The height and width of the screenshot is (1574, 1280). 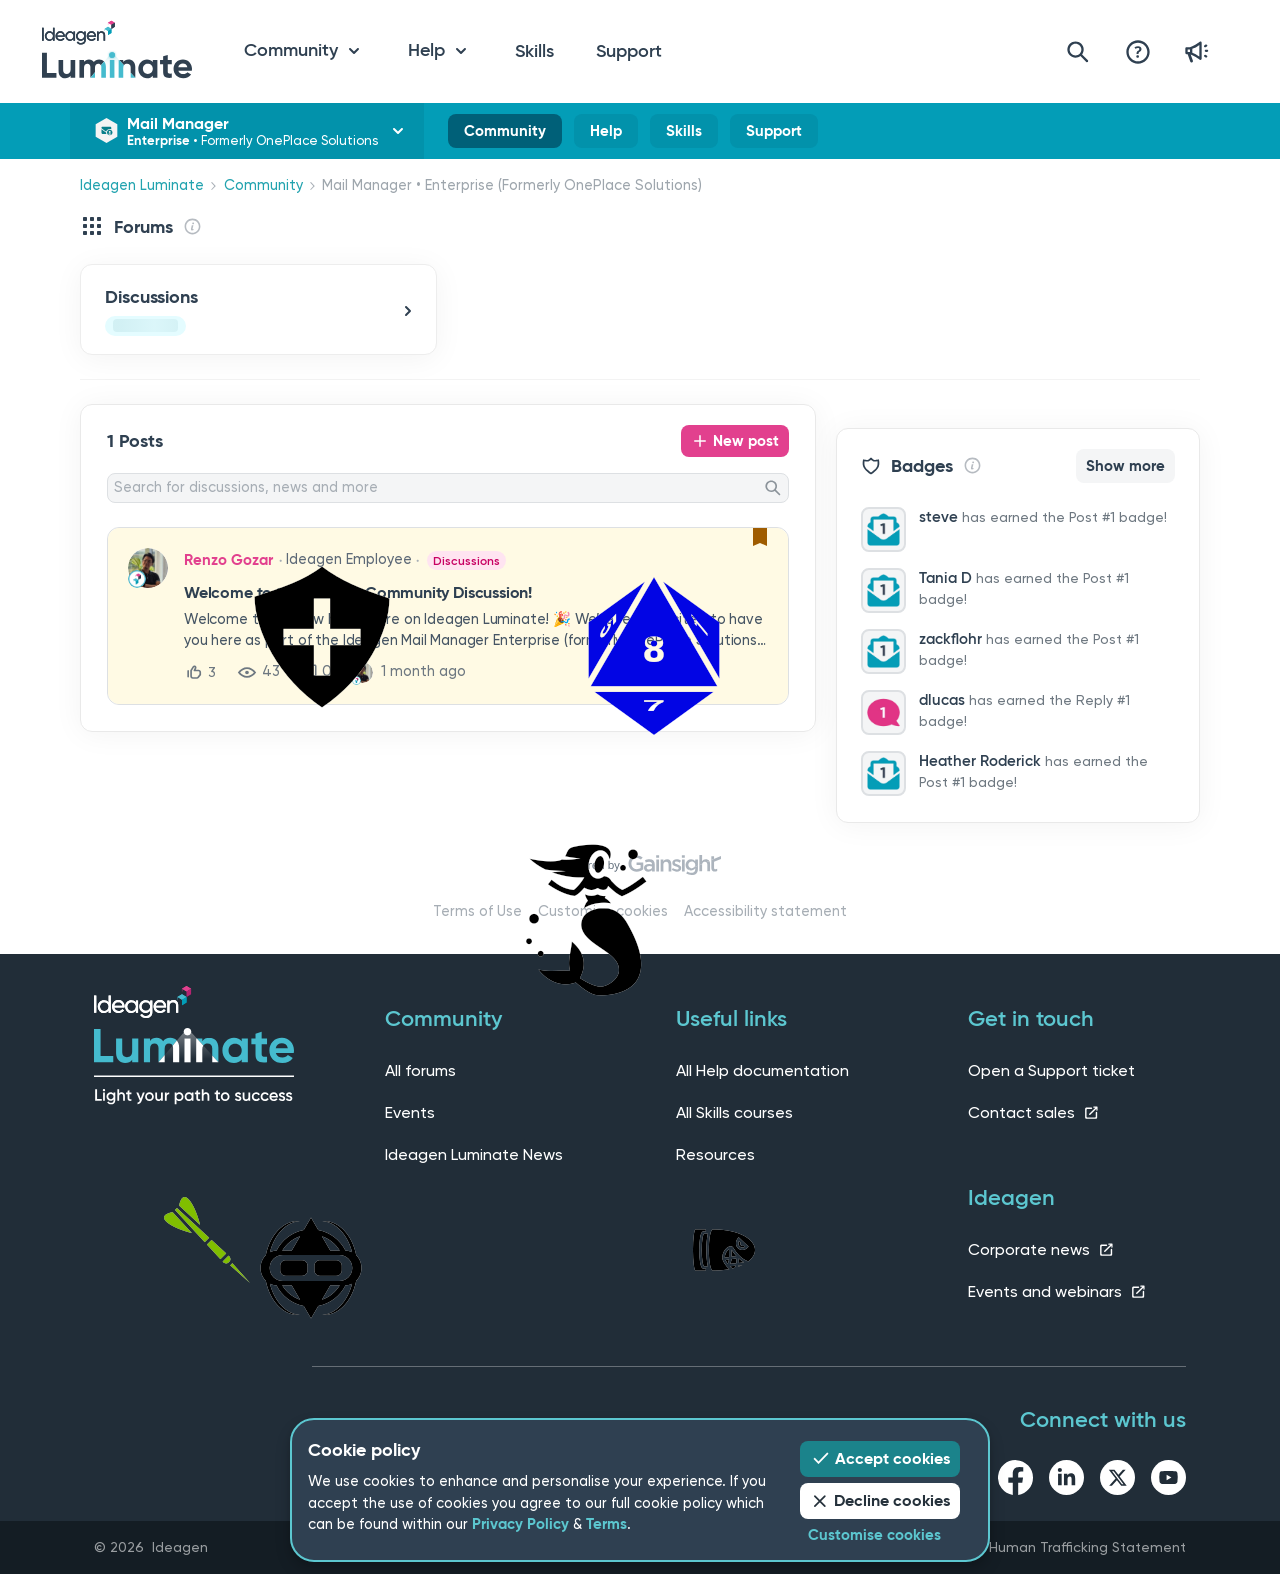 What do you see at coordinates (207, 1240) in the screenshot?
I see `play darts or dart-themed game` at bounding box center [207, 1240].